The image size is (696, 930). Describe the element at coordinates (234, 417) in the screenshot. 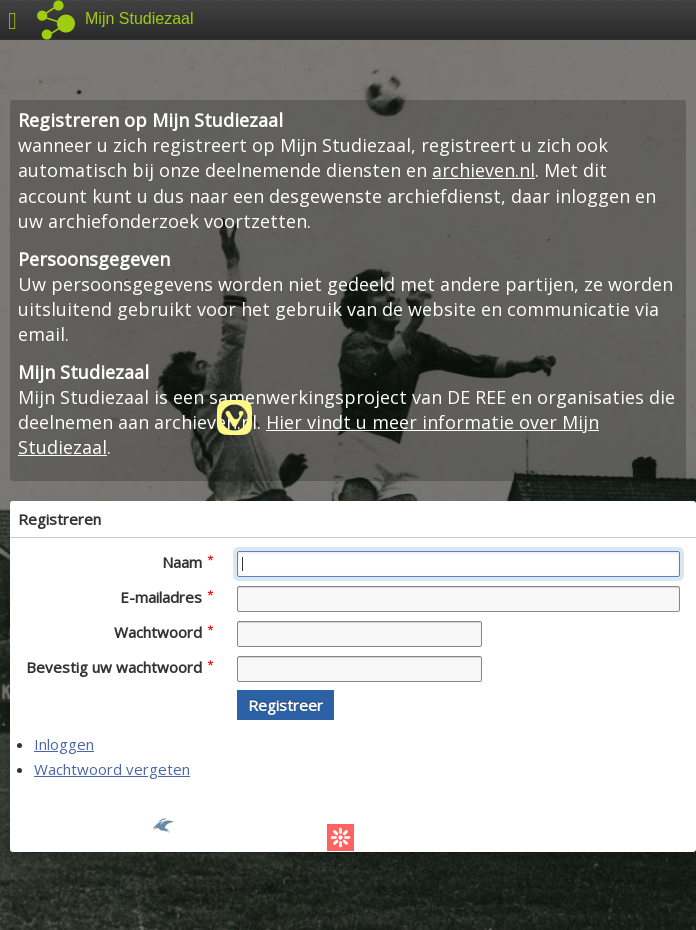

I see `open vivaldi browser` at that location.